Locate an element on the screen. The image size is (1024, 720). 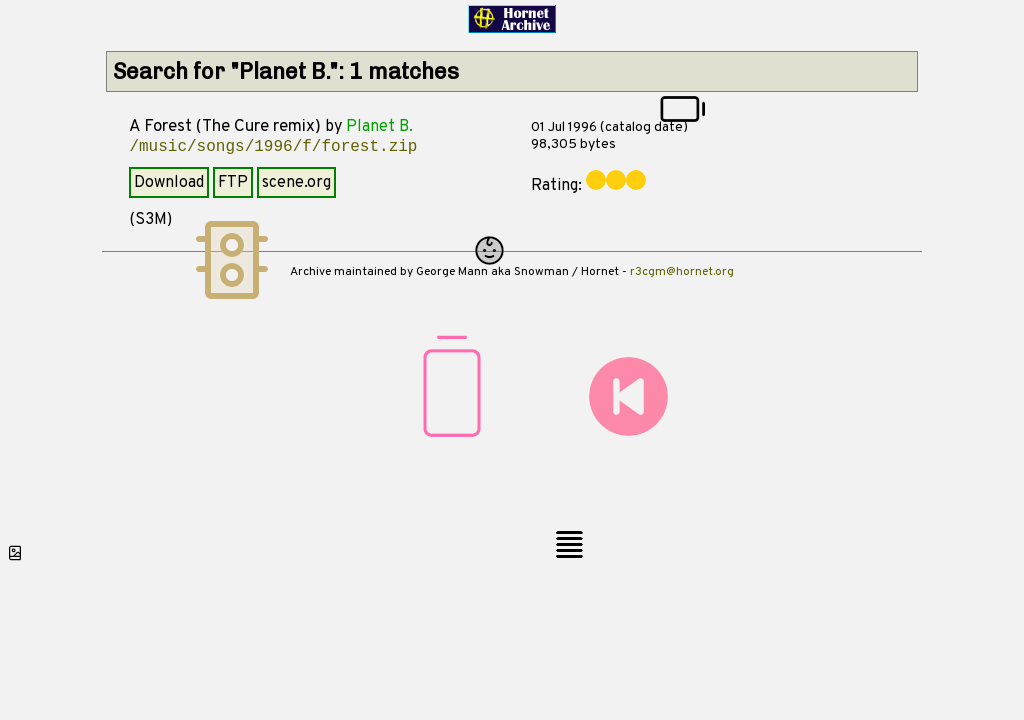
skip to previous track is located at coordinates (628, 396).